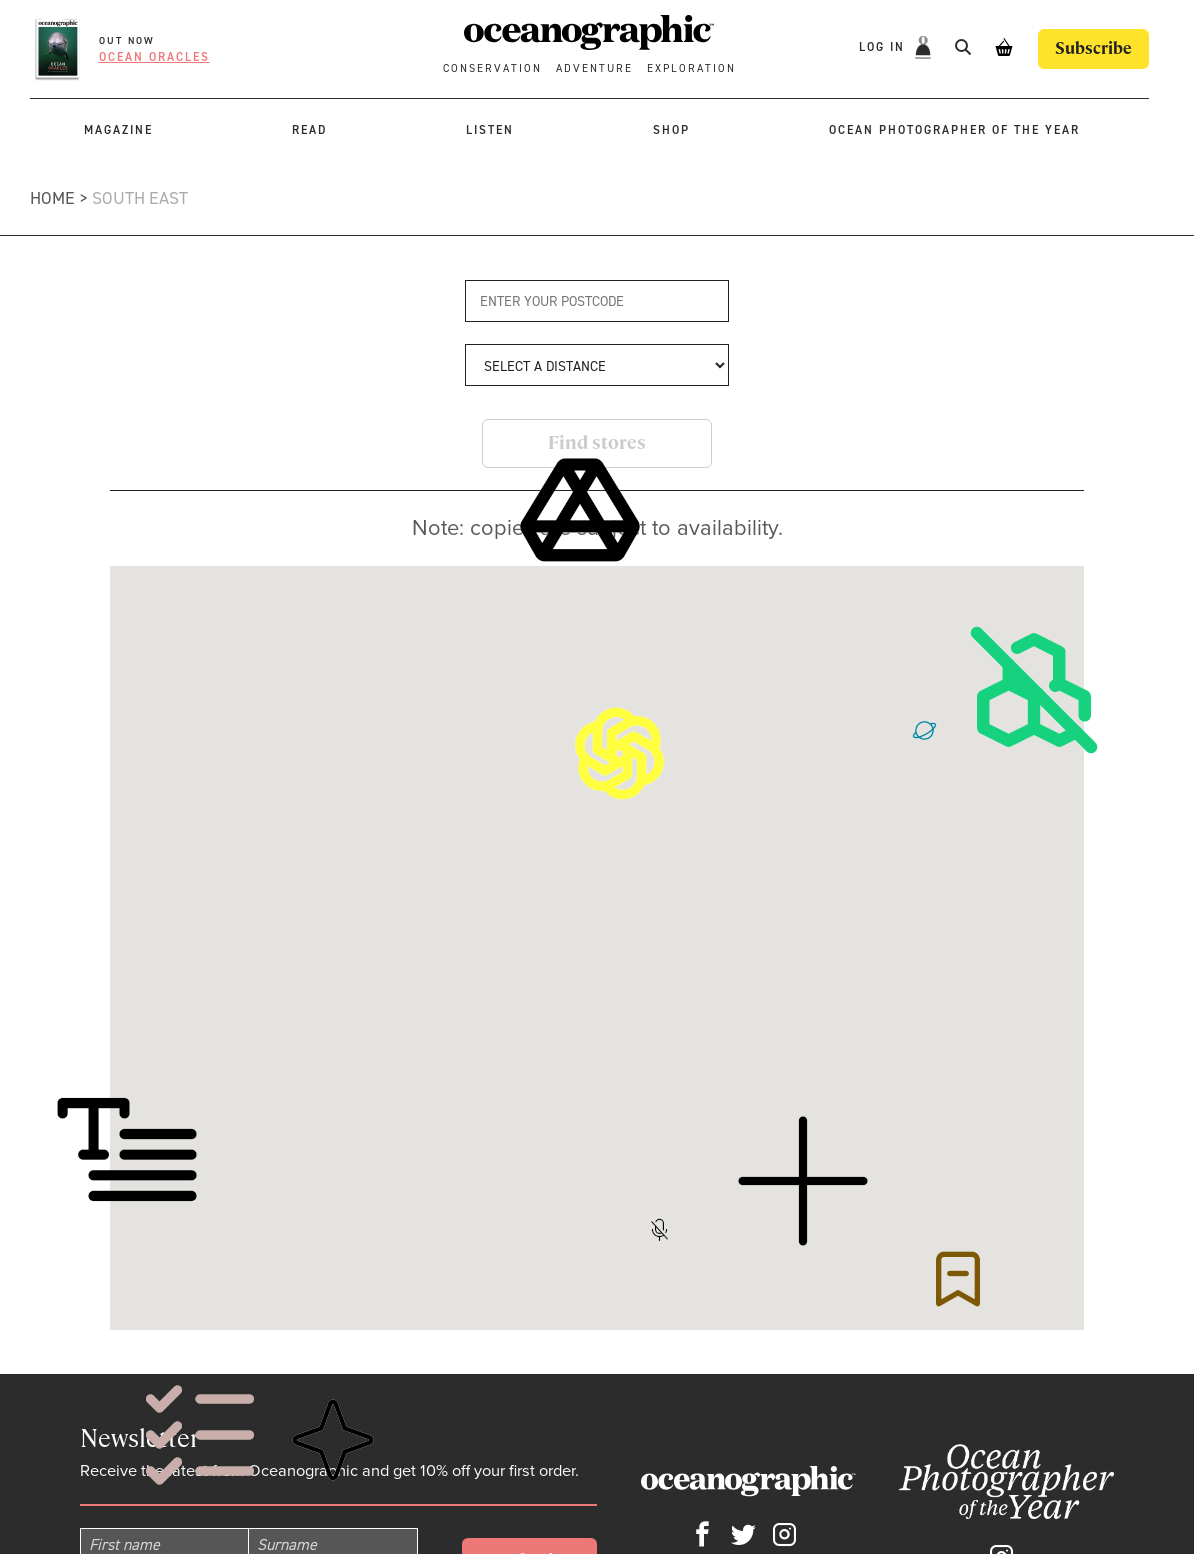  I want to click on add a new item, so click(803, 1181).